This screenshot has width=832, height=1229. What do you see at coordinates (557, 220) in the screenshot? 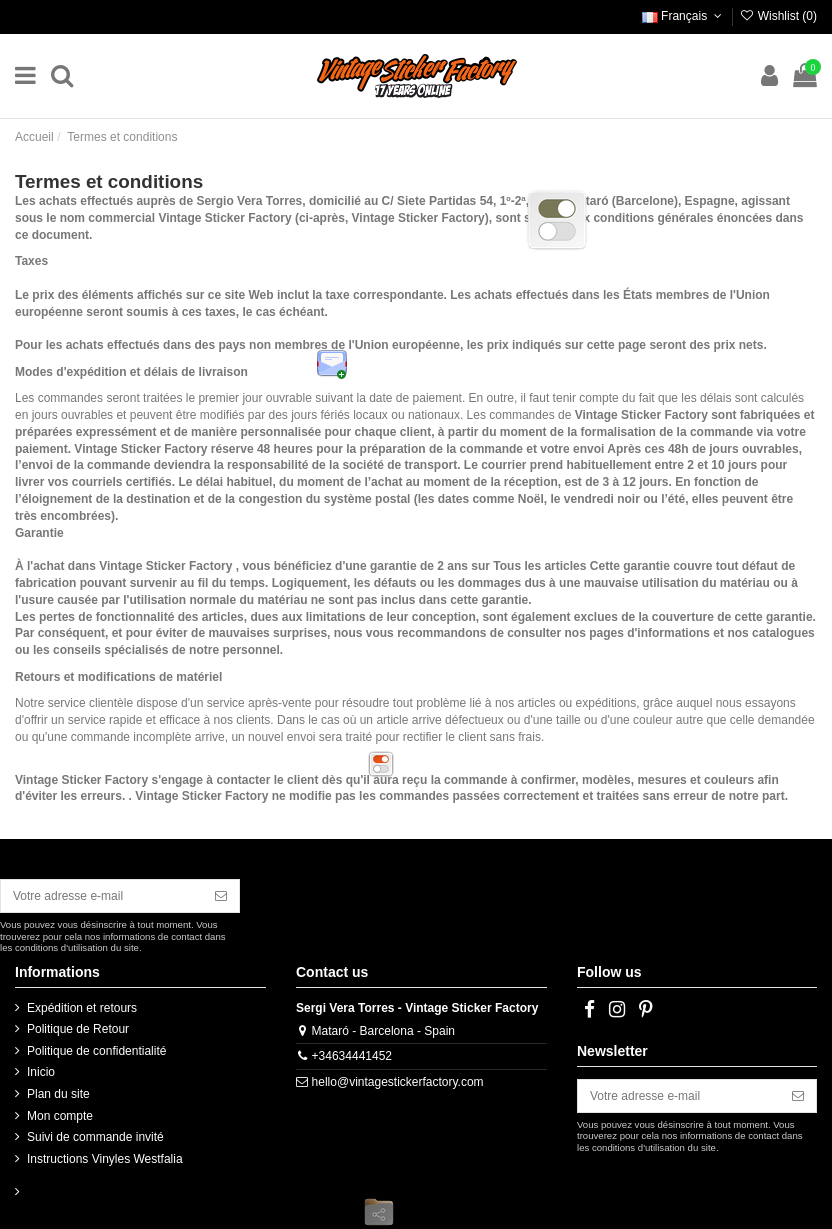
I see `open unity tweak tool to customize desktop settings` at bounding box center [557, 220].